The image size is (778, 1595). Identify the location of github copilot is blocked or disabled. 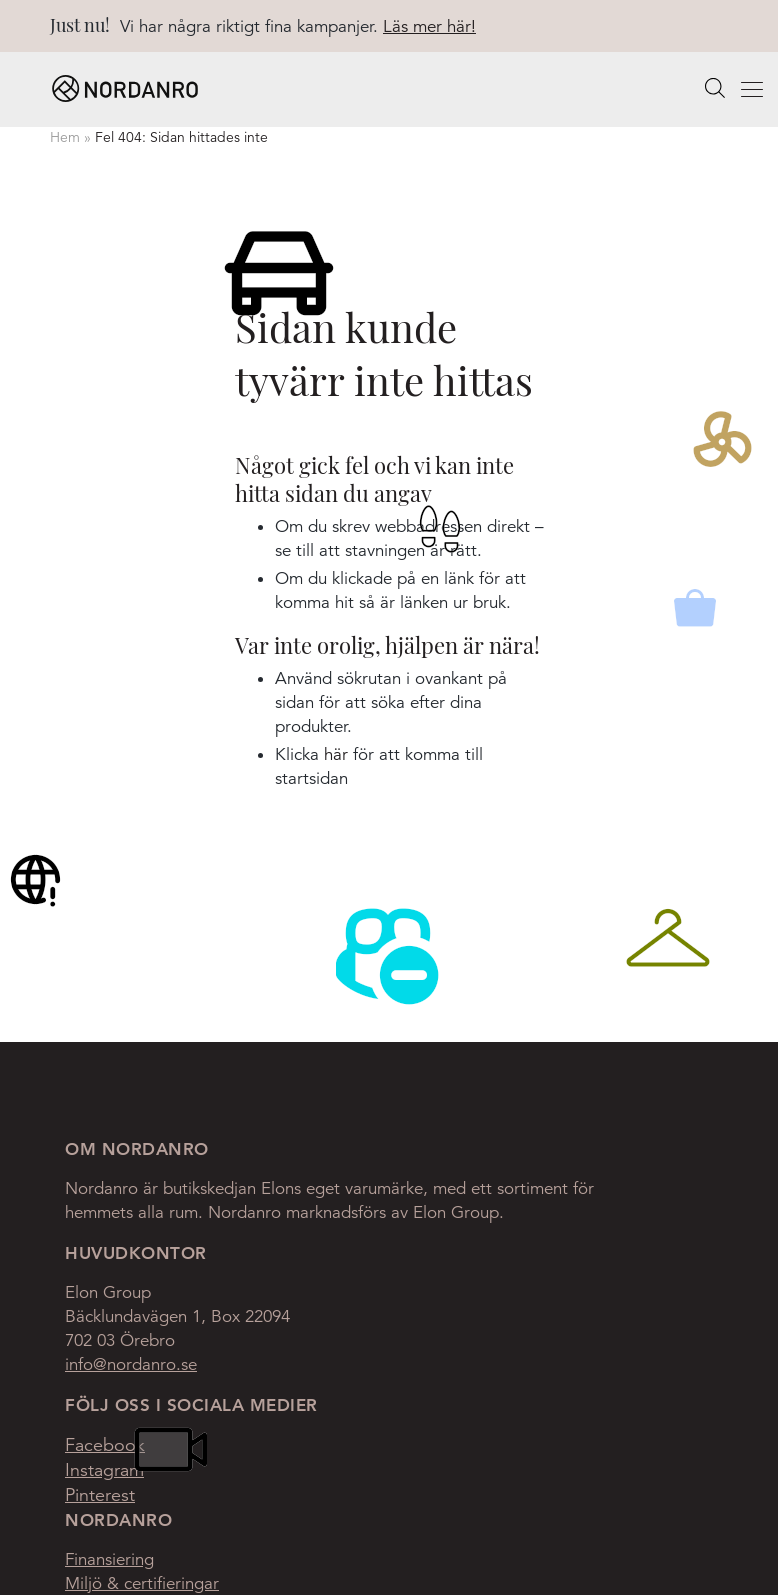
(388, 954).